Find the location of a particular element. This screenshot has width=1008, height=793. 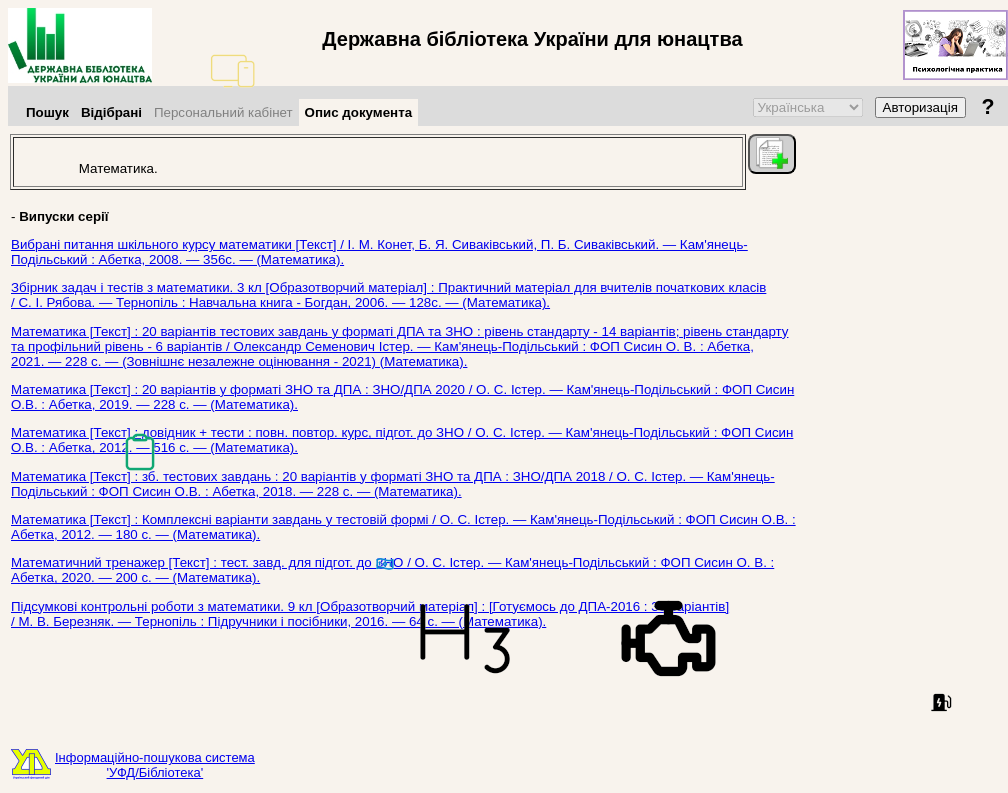

copy to clipboard is located at coordinates (140, 452).